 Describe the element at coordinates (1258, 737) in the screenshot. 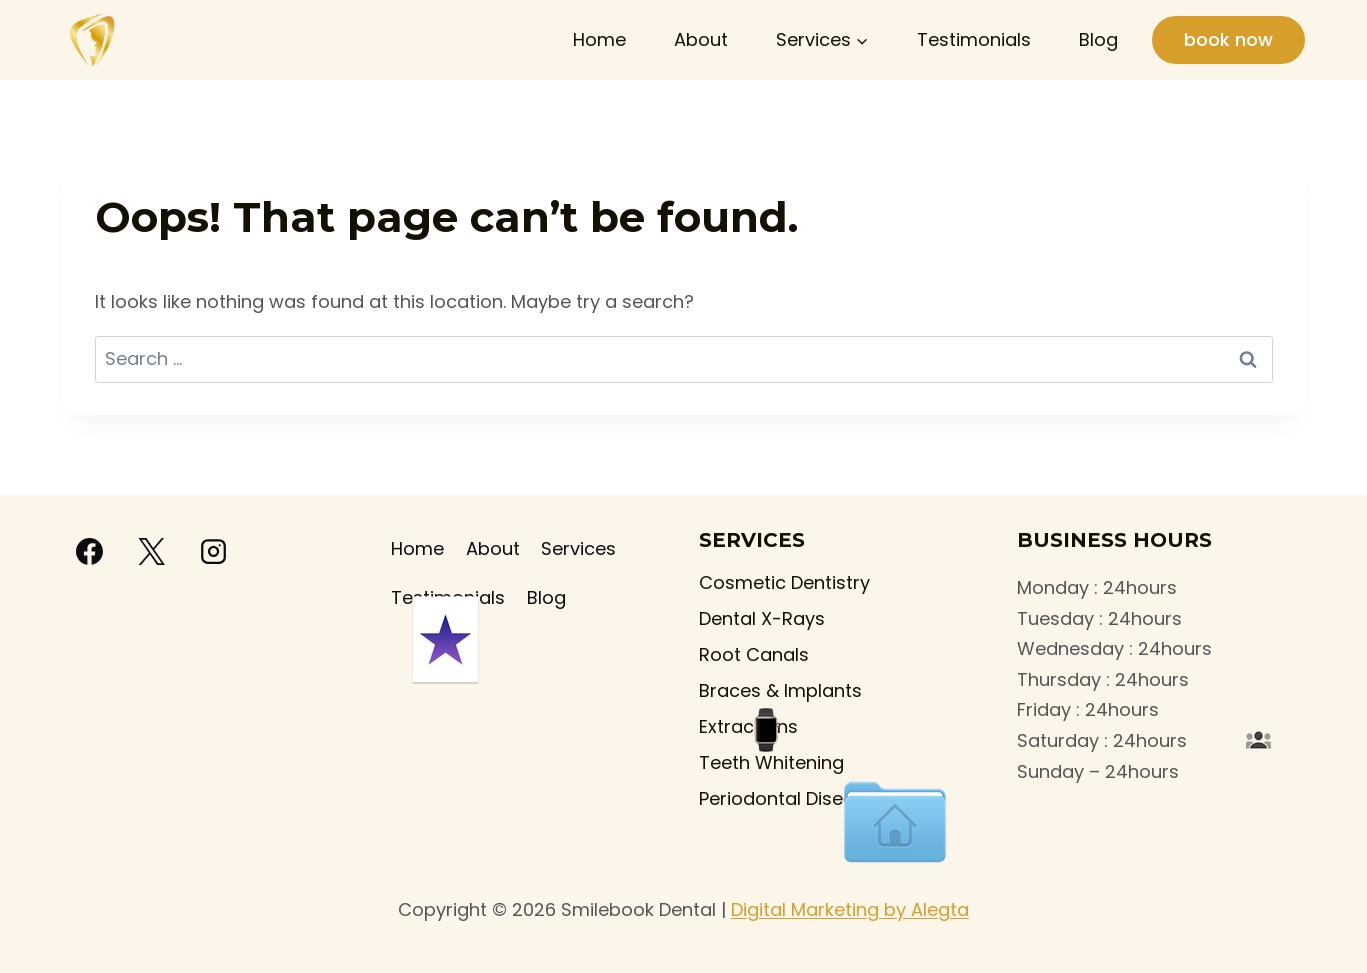

I see `indicates shared access with all users` at that location.